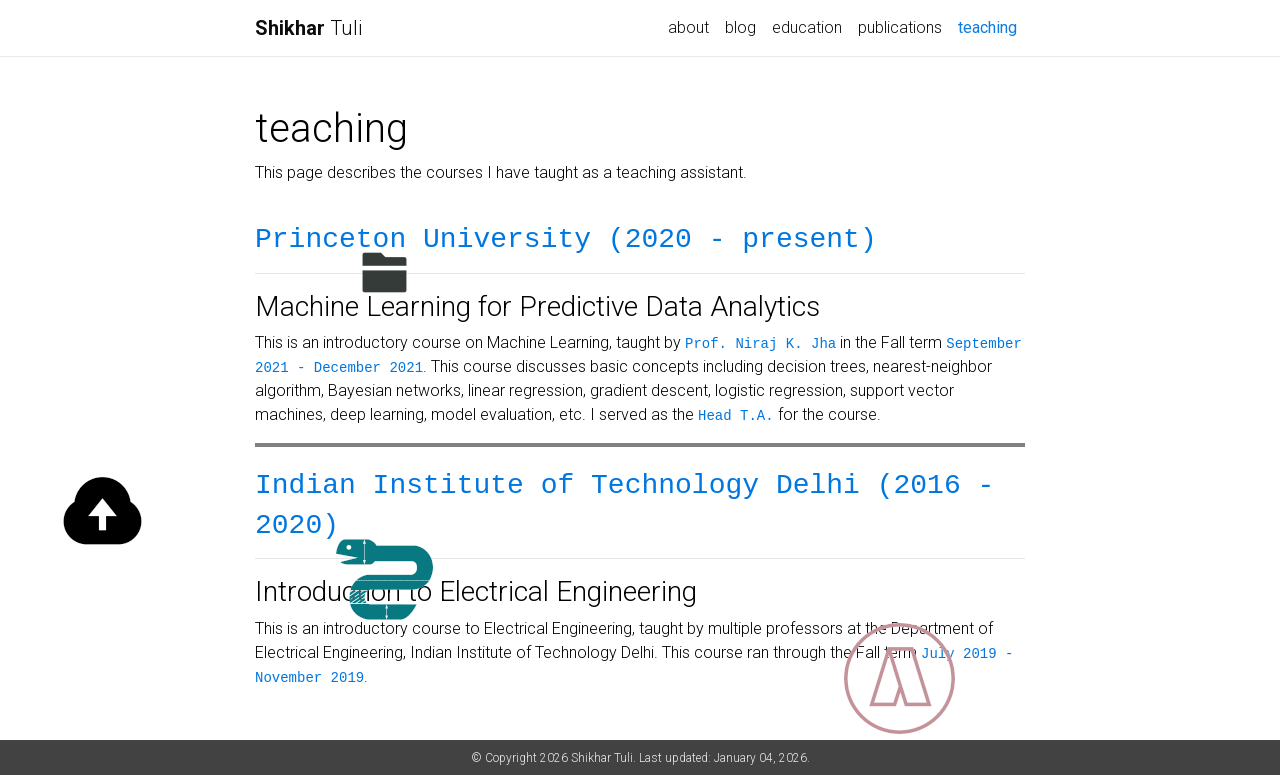 The width and height of the screenshot is (1280, 775). Describe the element at coordinates (899, 678) in the screenshot. I see `open akiflow productivity app` at that location.